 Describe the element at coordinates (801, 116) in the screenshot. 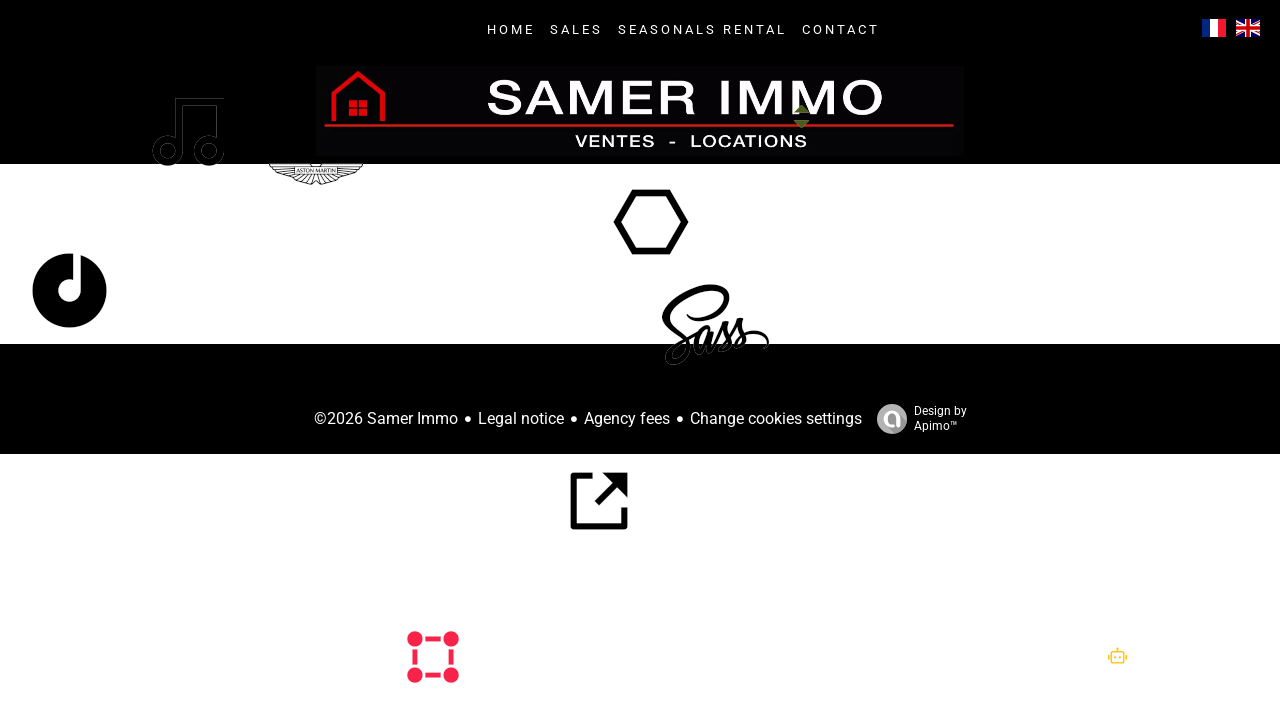

I see `expand or collapse content vertically` at that location.